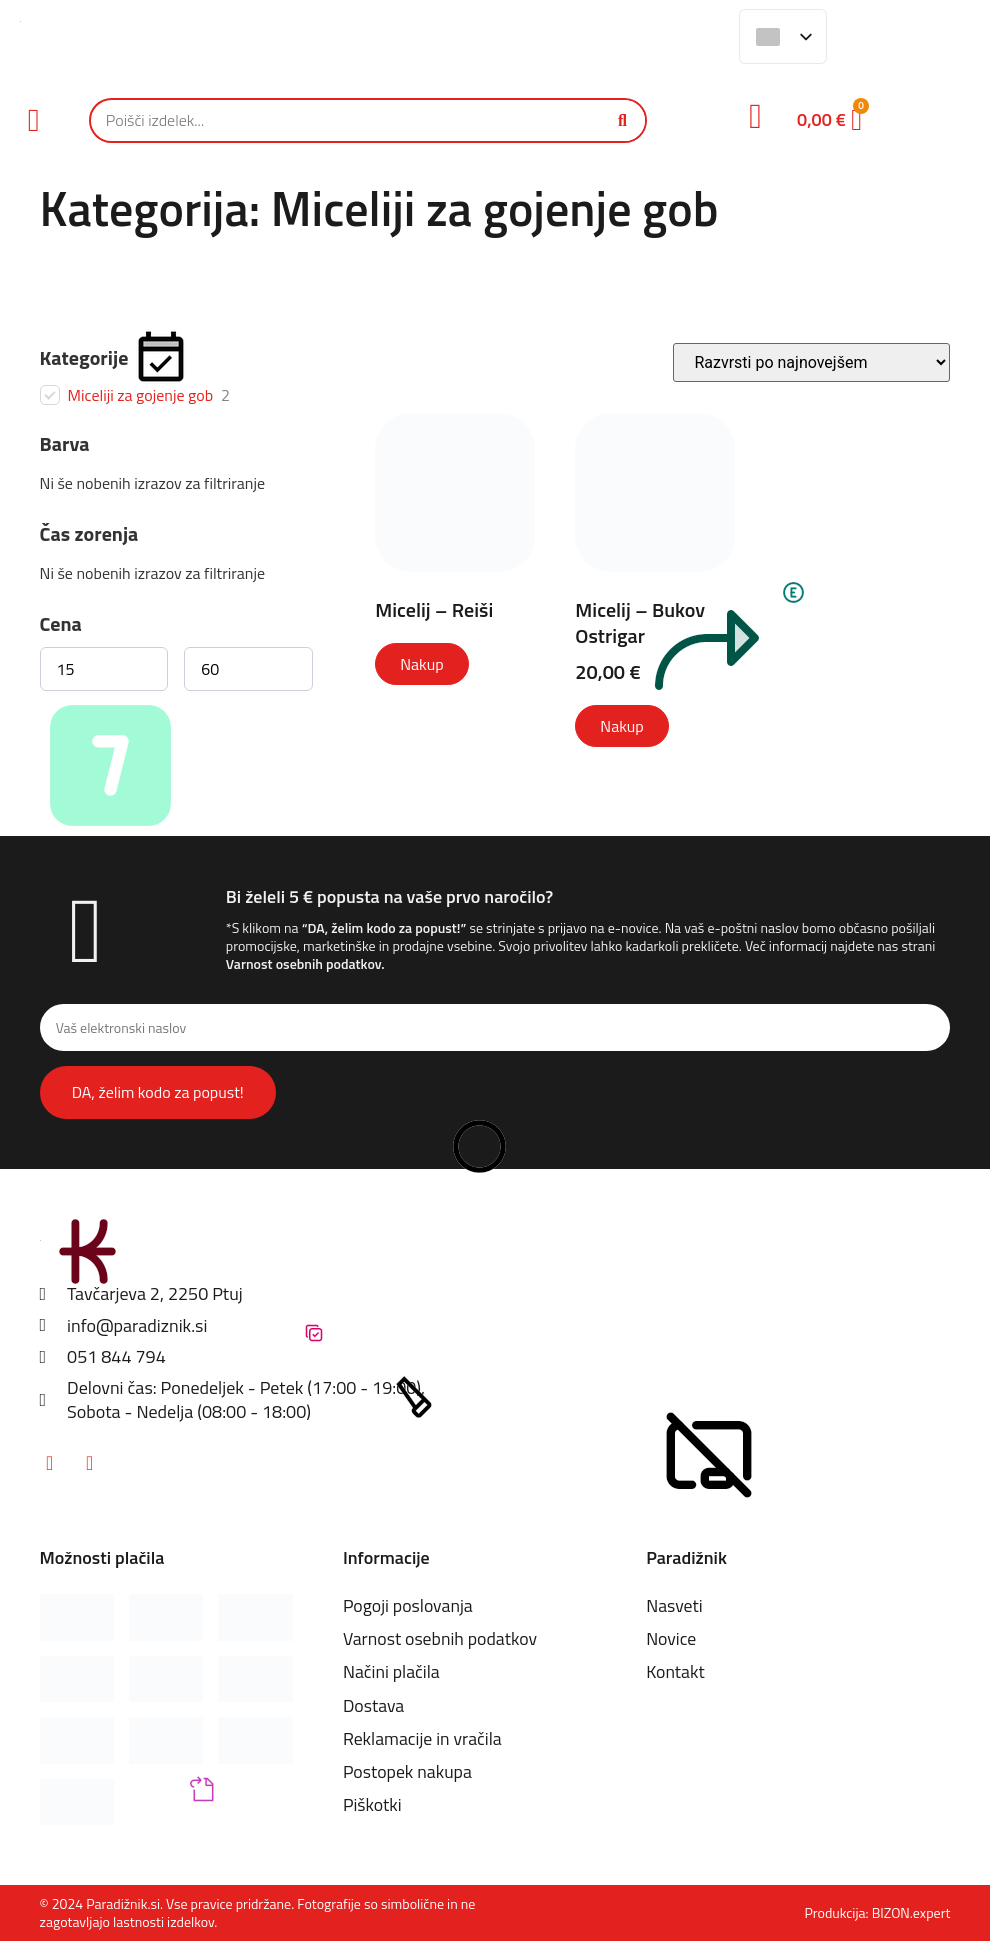 The image size is (990, 1949). Describe the element at coordinates (314, 1333) in the screenshot. I see `content copied successfully to clipboard` at that location.